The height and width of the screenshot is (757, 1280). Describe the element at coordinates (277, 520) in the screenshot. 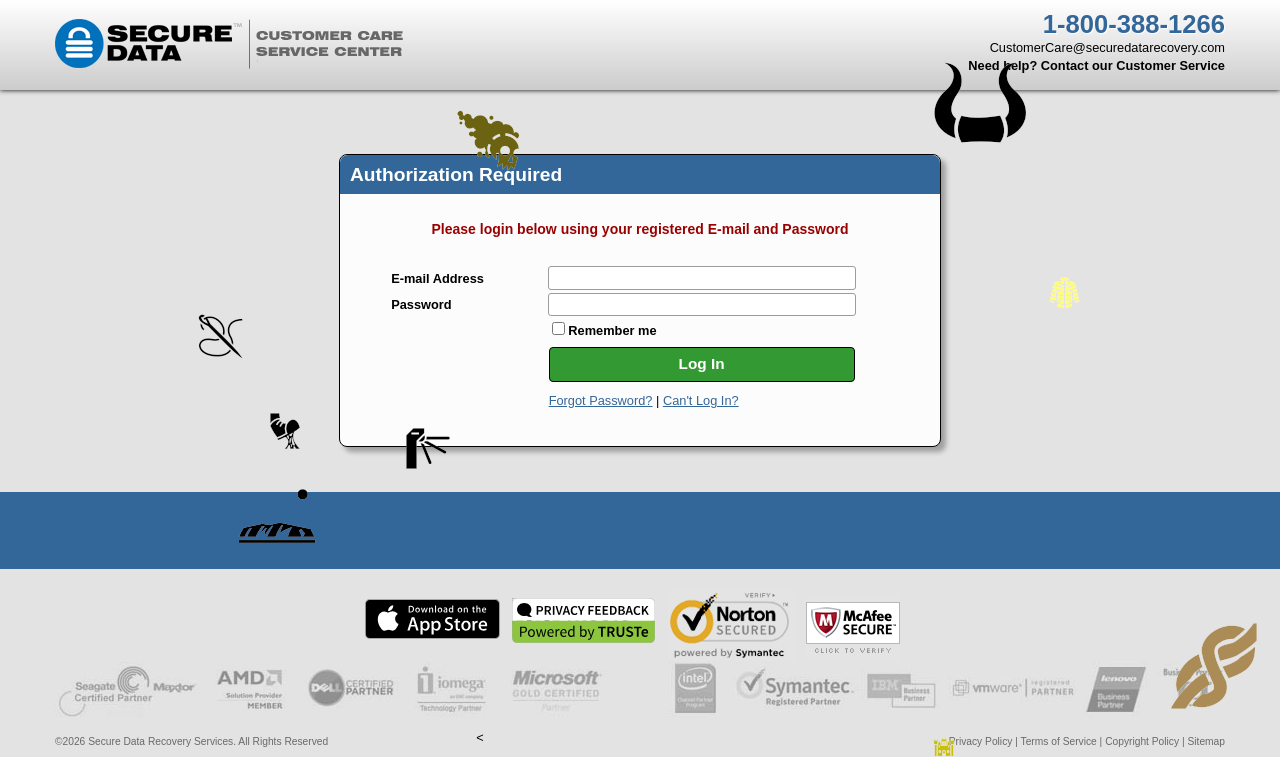

I see `uluru landmark or australian destination` at that location.